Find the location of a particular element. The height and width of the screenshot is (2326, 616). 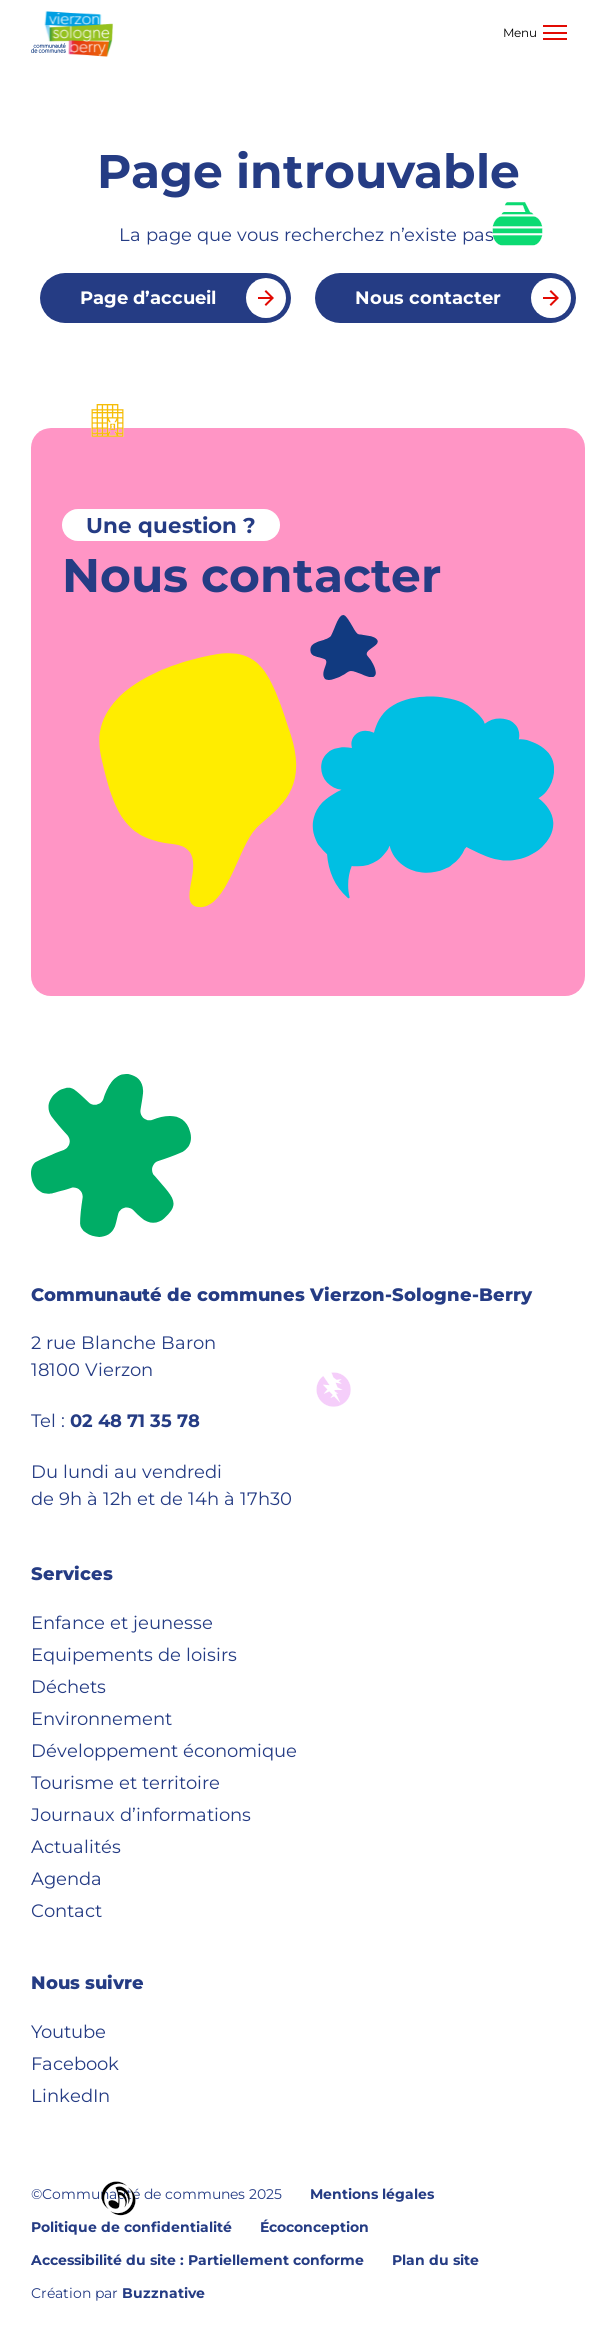

access curling game or sports content is located at coordinates (517, 220).